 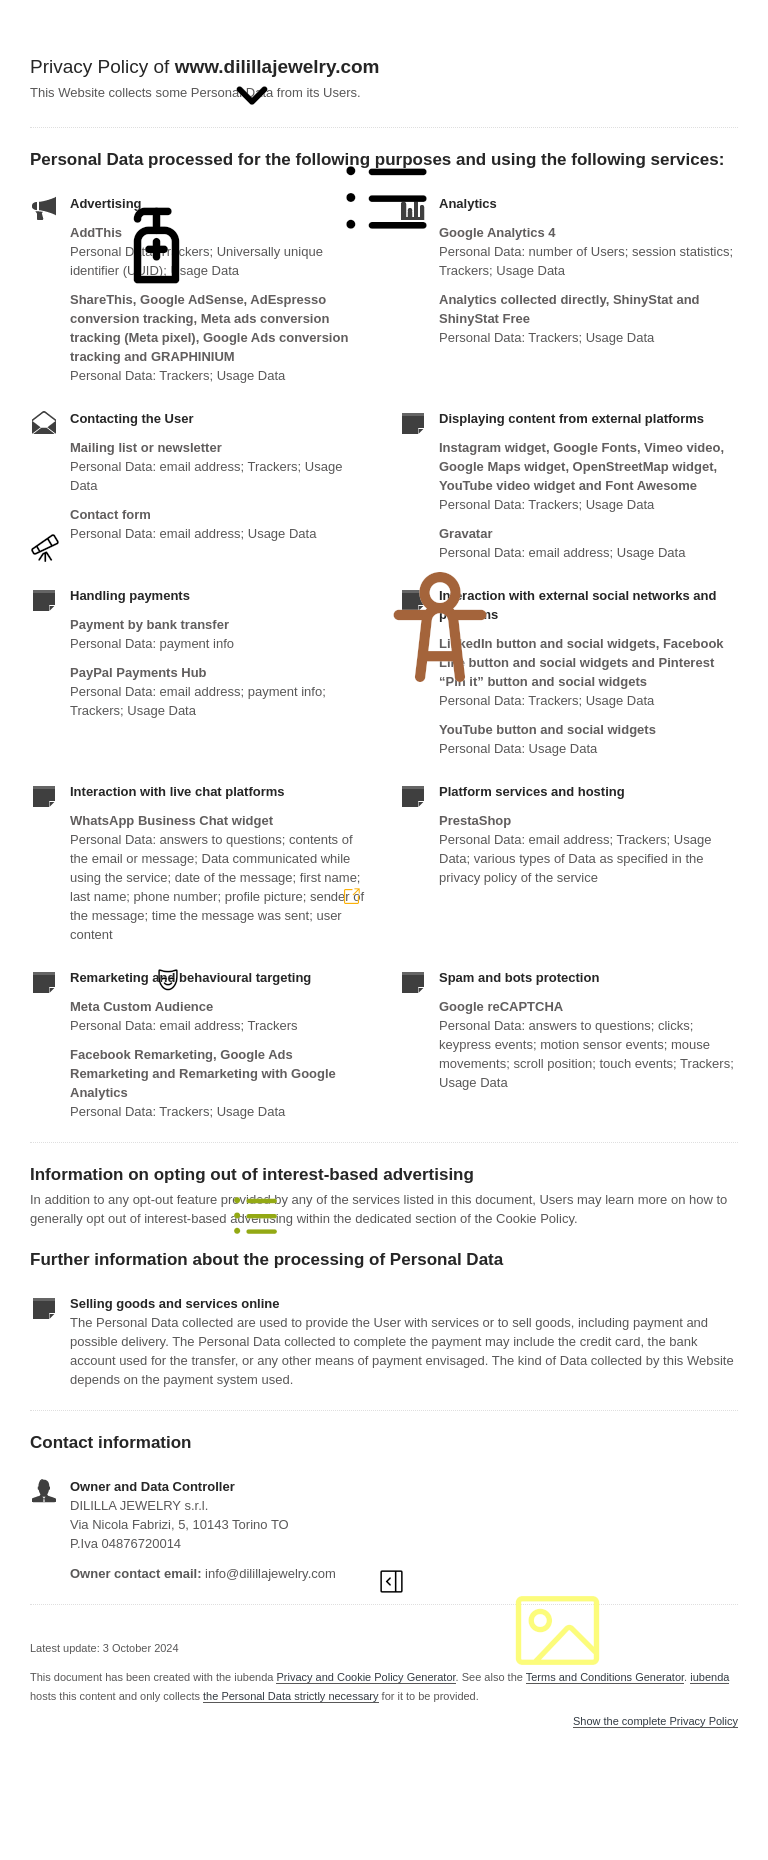 What do you see at coordinates (252, 94) in the screenshot?
I see `expand a dropdown menu or collapsed section` at bounding box center [252, 94].